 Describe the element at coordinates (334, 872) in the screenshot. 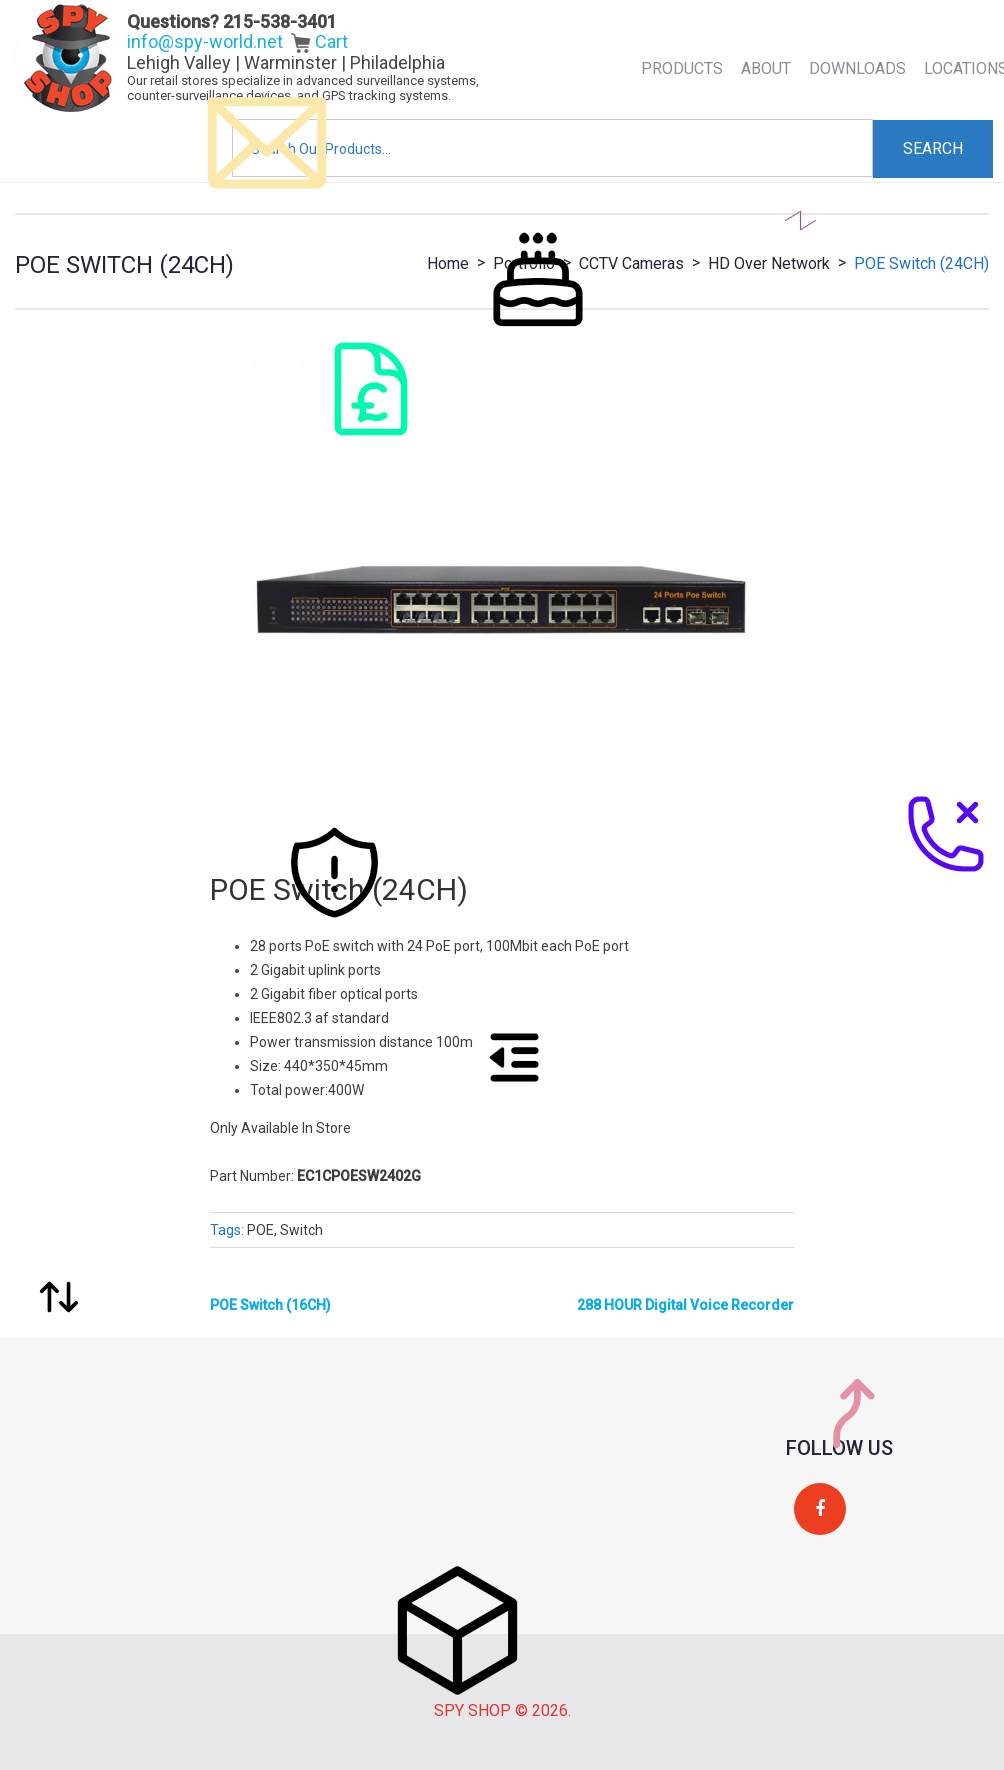

I see `security warning or alert detected` at that location.